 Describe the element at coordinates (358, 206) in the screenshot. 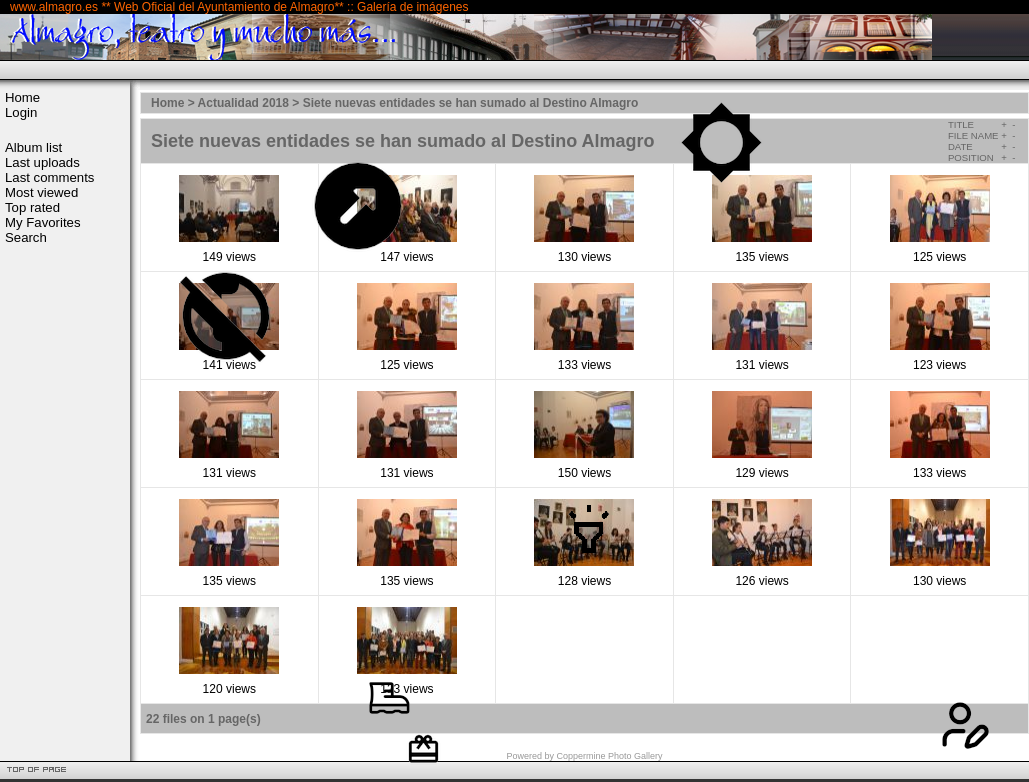

I see `open link in new tab or external window` at that location.